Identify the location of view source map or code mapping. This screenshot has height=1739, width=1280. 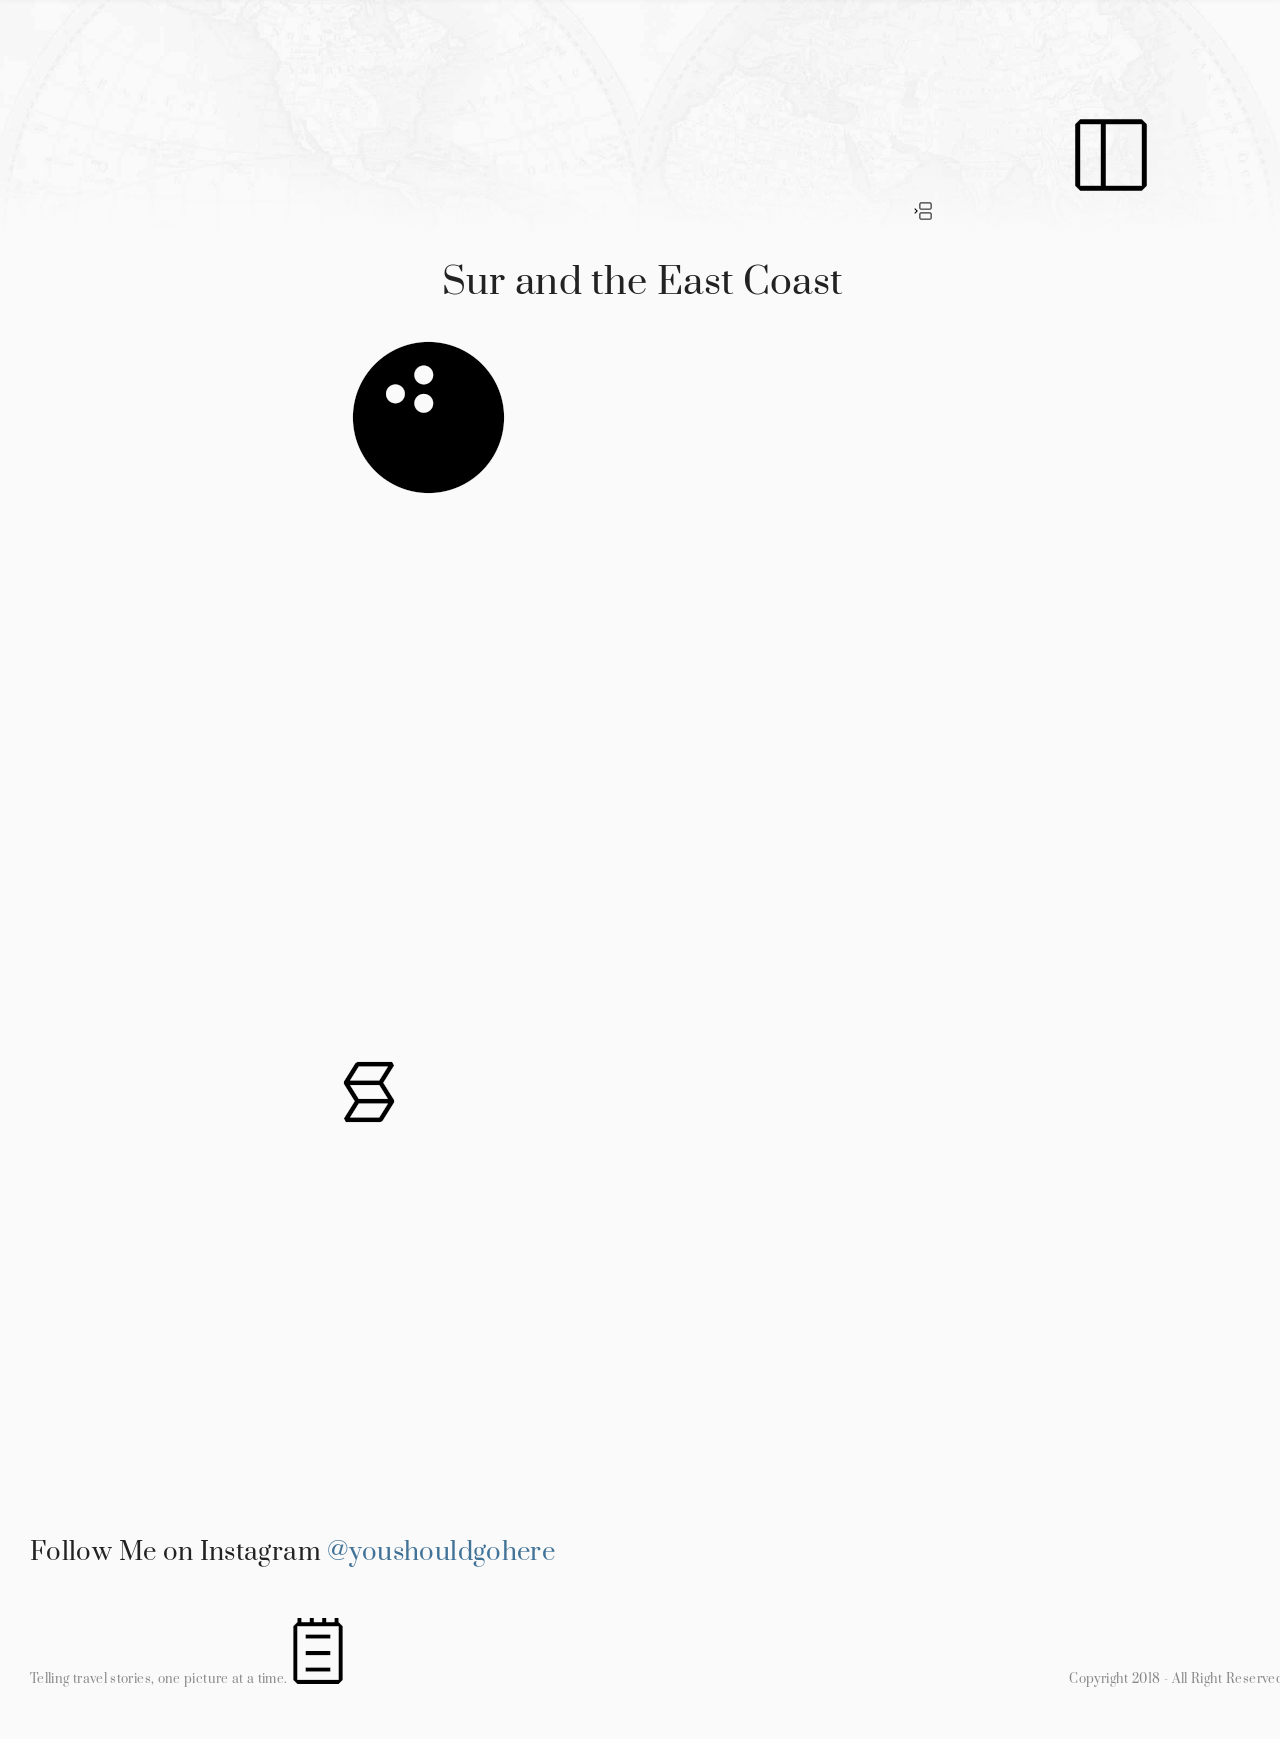
(369, 1092).